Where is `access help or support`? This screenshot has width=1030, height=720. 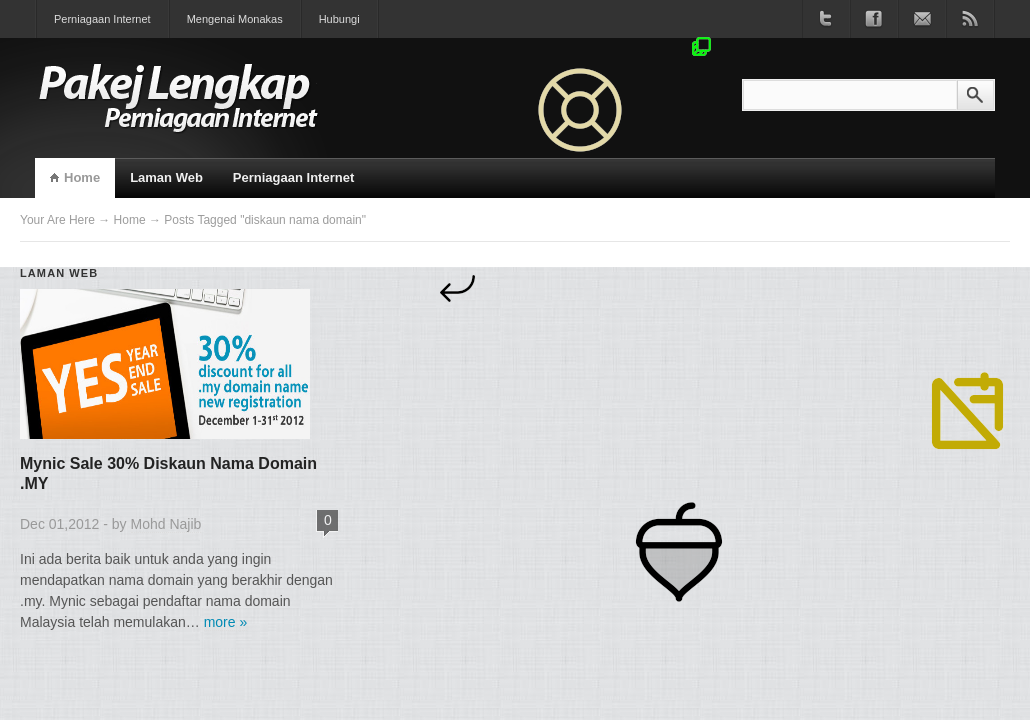
access help or support is located at coordinates (580, 110).